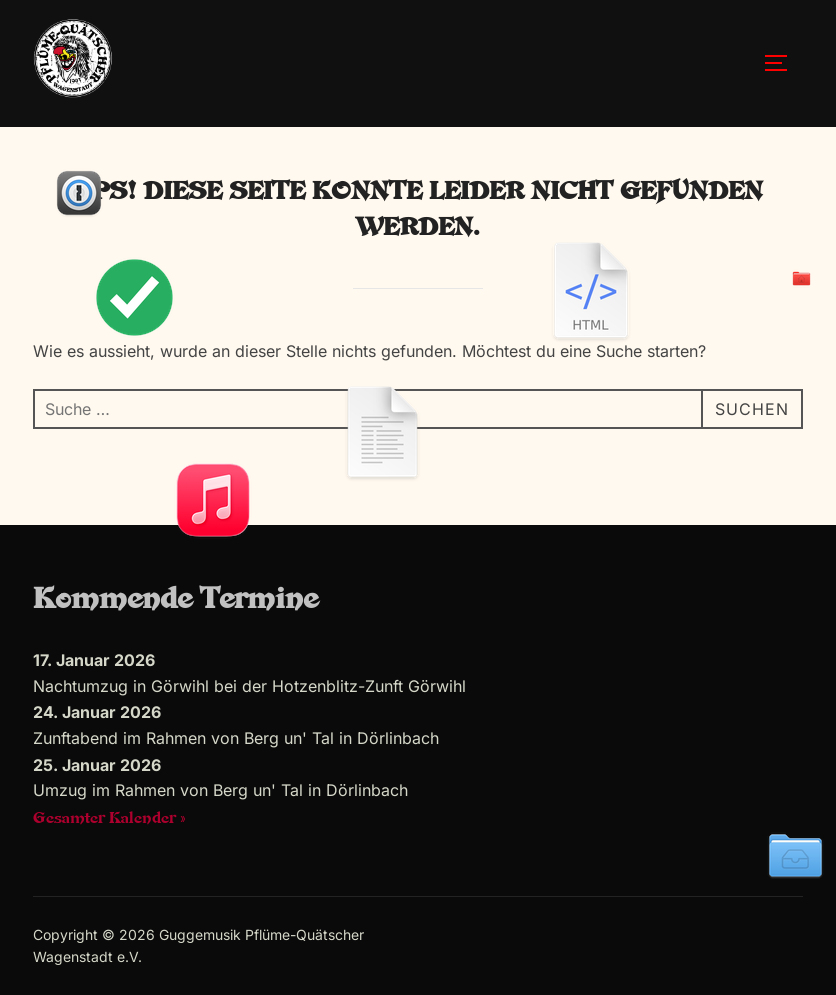  What do you see at coordinates (801, 278) in the screenshot?
I see `access your home folder` at bounding box center [801, 278].